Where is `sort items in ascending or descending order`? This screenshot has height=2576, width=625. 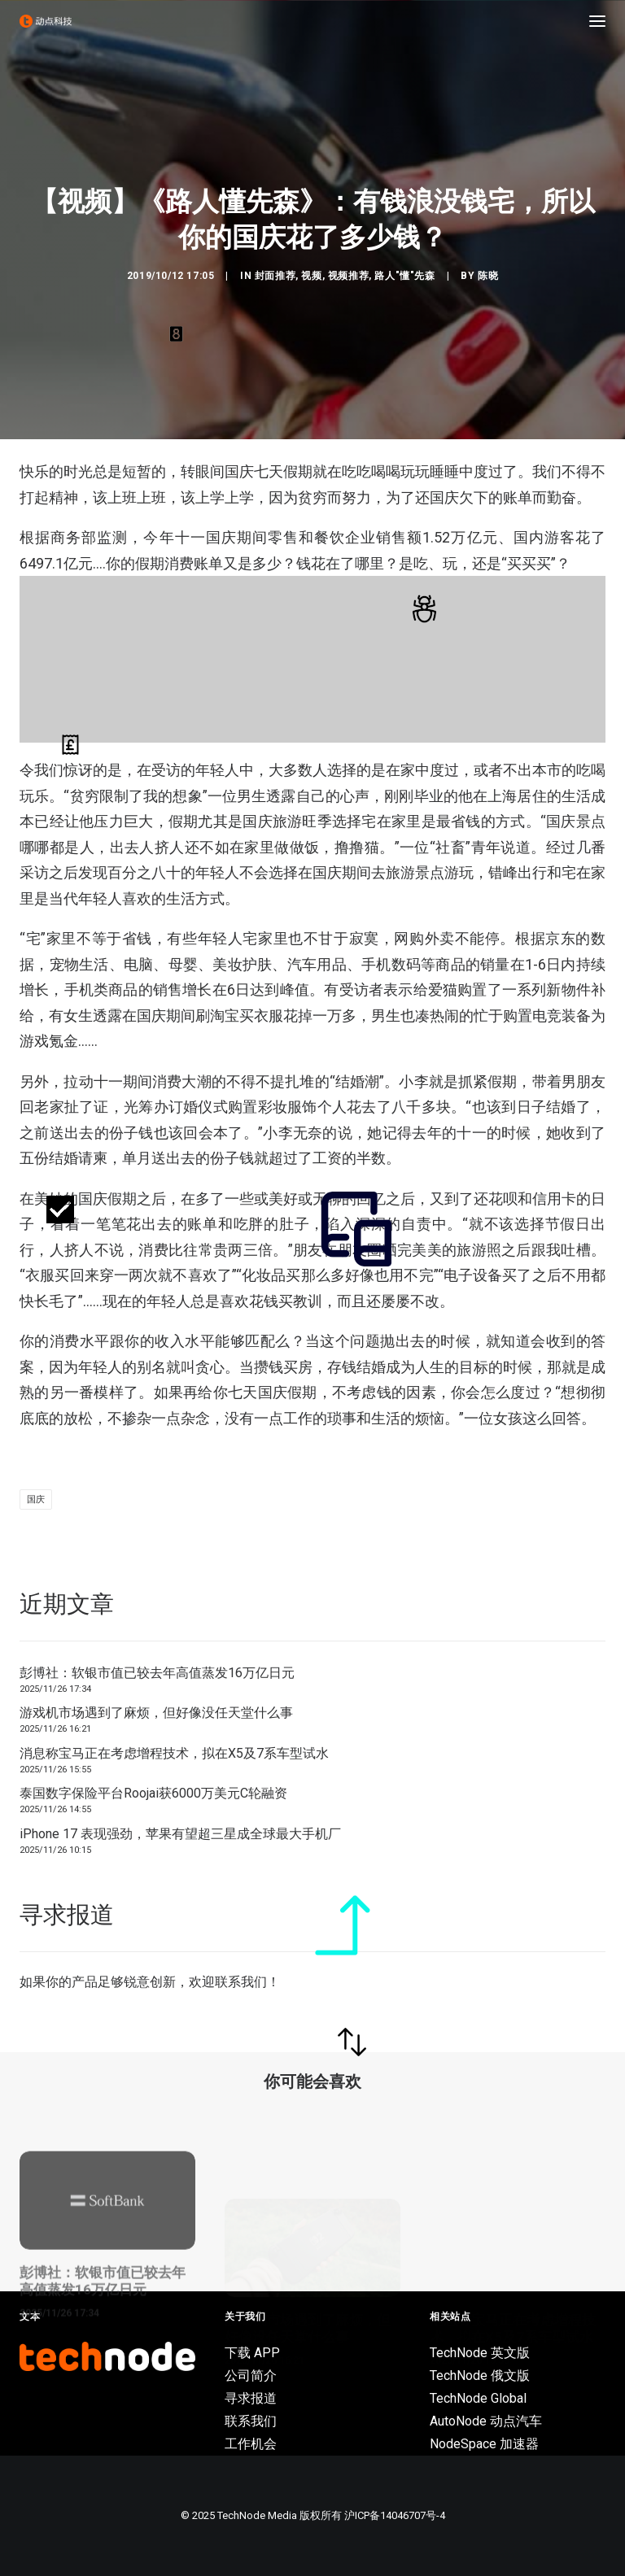 sort items in ascending or descending order is located at coordinates (352, 2042).